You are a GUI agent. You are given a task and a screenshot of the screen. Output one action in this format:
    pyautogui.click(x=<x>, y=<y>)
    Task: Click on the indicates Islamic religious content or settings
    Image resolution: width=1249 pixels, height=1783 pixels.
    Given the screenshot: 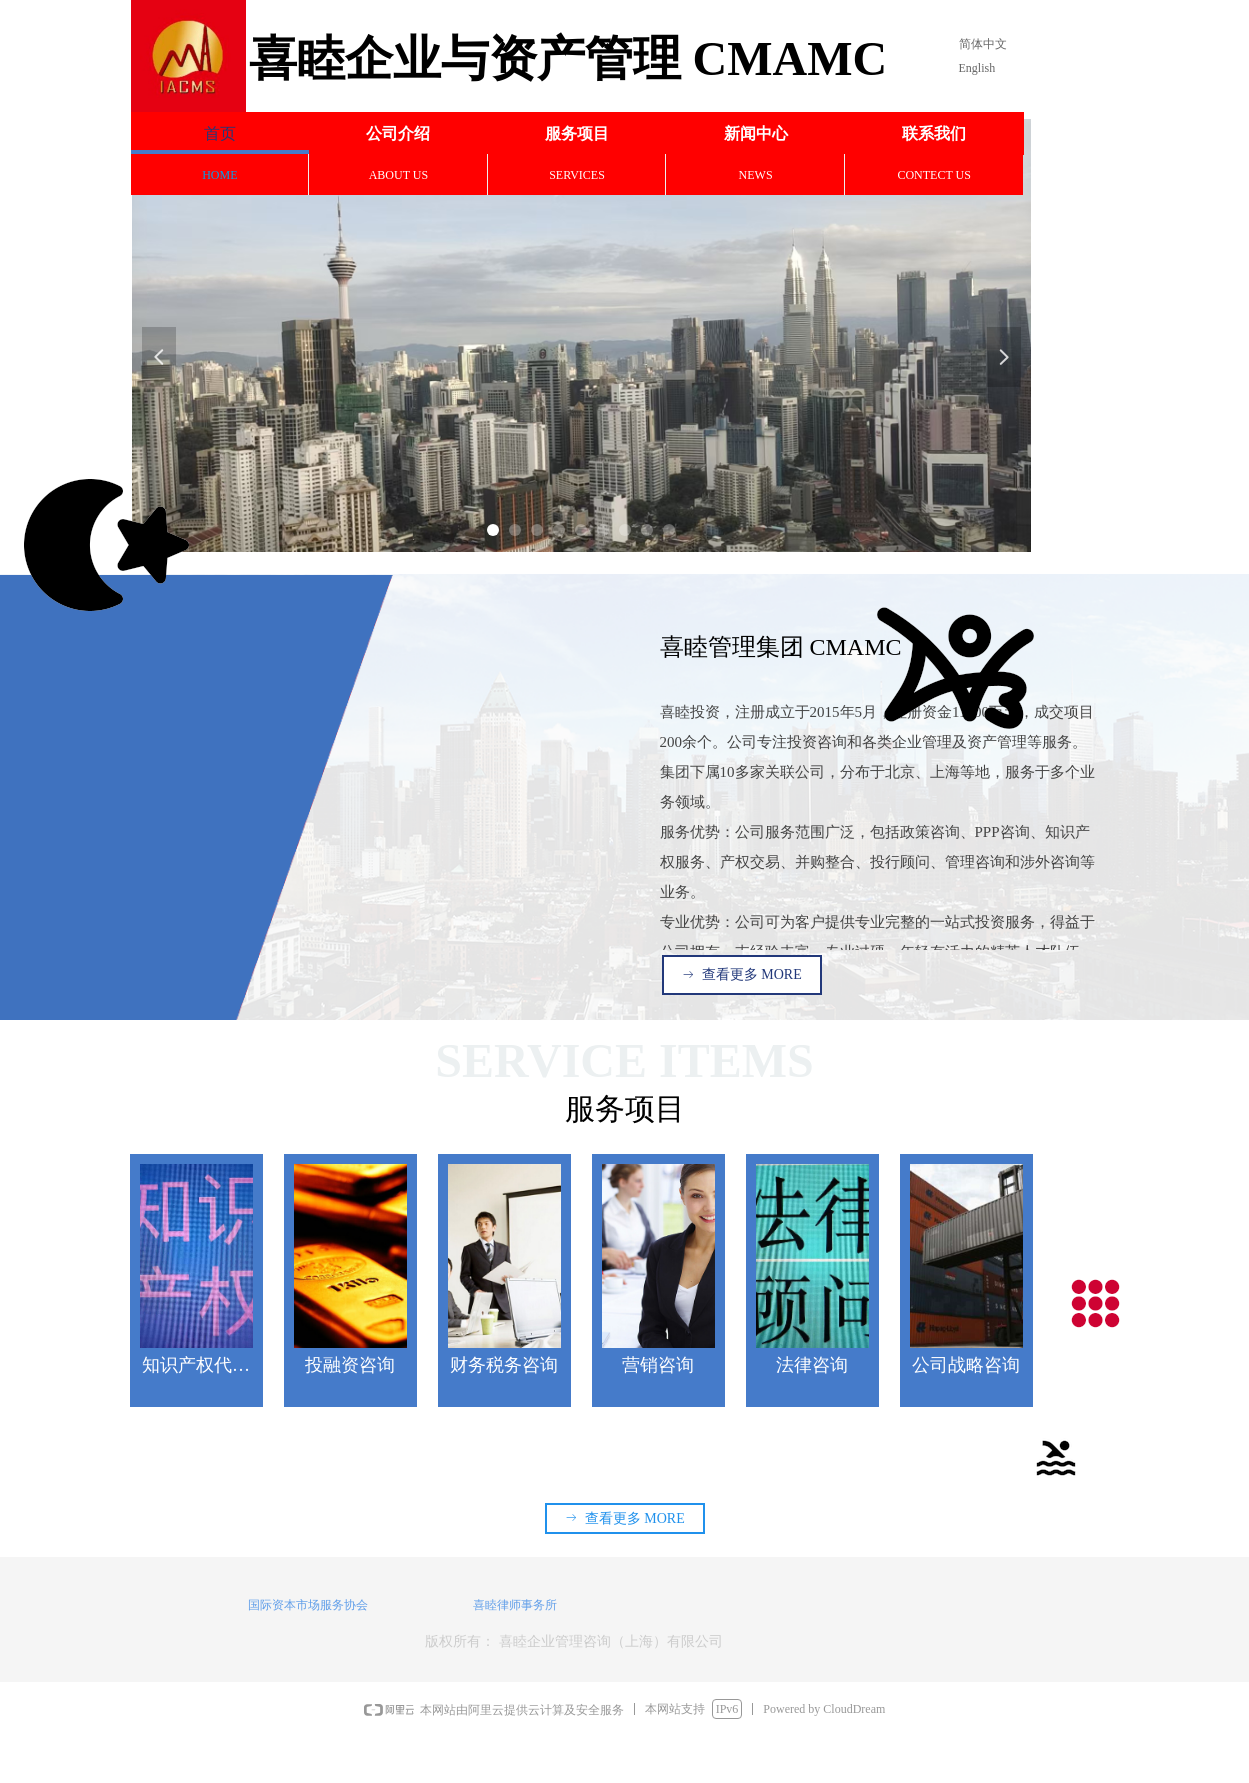 What is the action you would take?
    pyautogui.click(x=101, y=545)
    